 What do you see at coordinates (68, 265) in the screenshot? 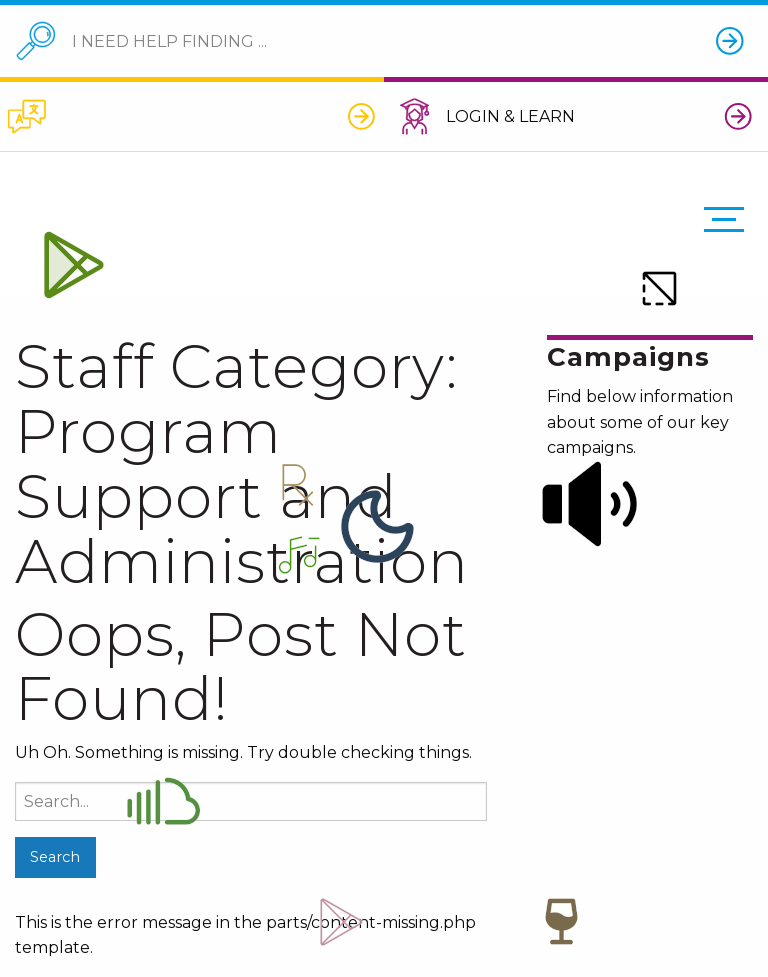
I see `open the google play store` at bounding box center [68, 265].